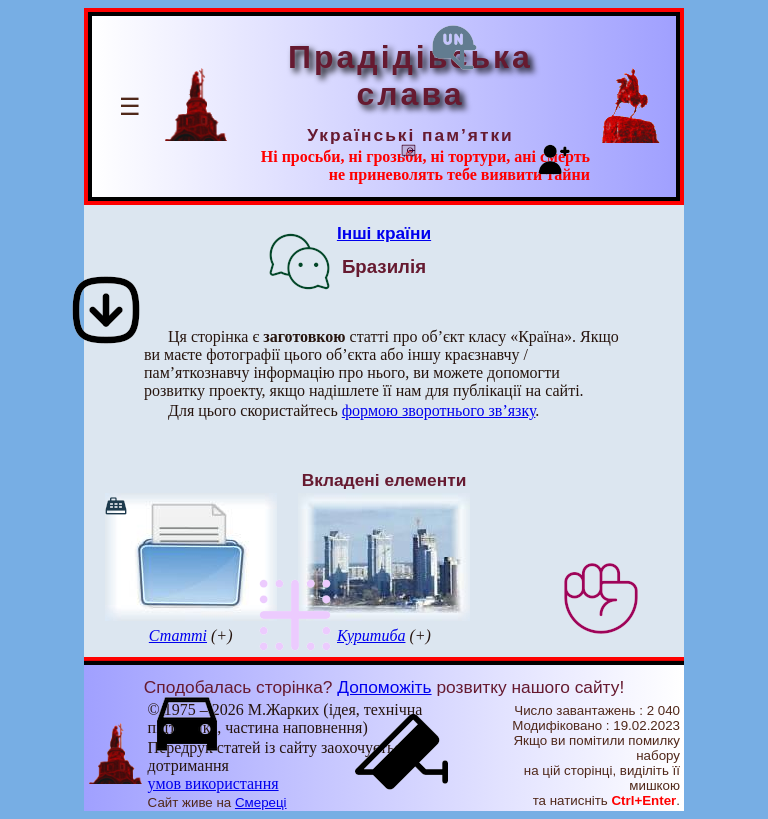 The height and width of the screenshot is (819, 768). I want to click on time to leave notification for upcoming trip, so click(187, 724).